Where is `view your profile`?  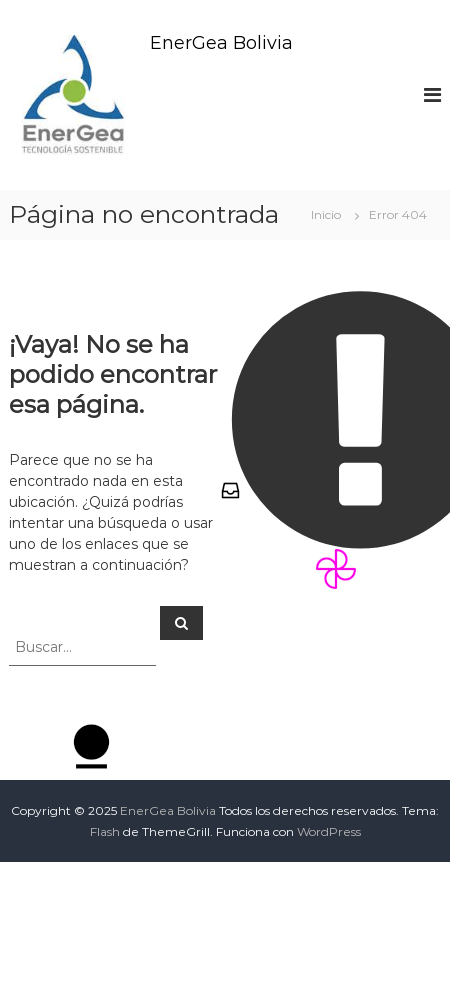 view your profile is located at coordinates (91, 746).